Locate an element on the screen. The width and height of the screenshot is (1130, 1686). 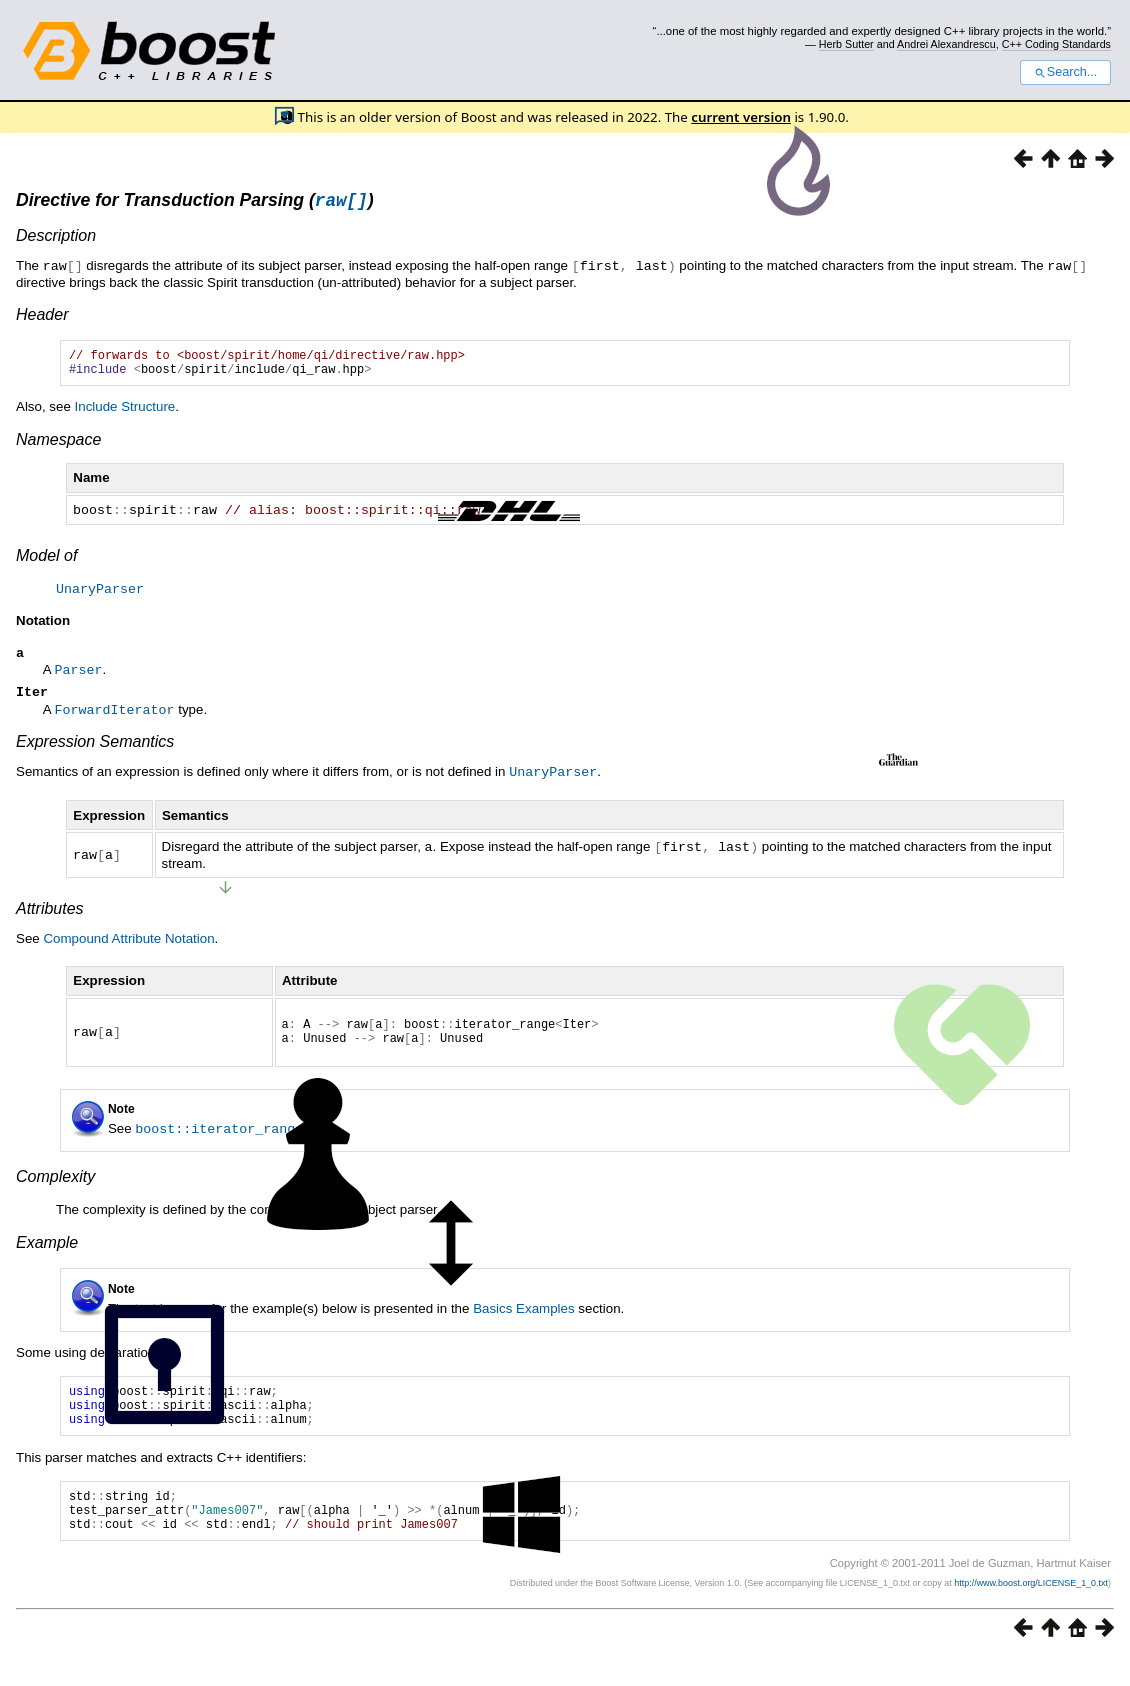
access customer service or support is located at coordinates (962, 1044).